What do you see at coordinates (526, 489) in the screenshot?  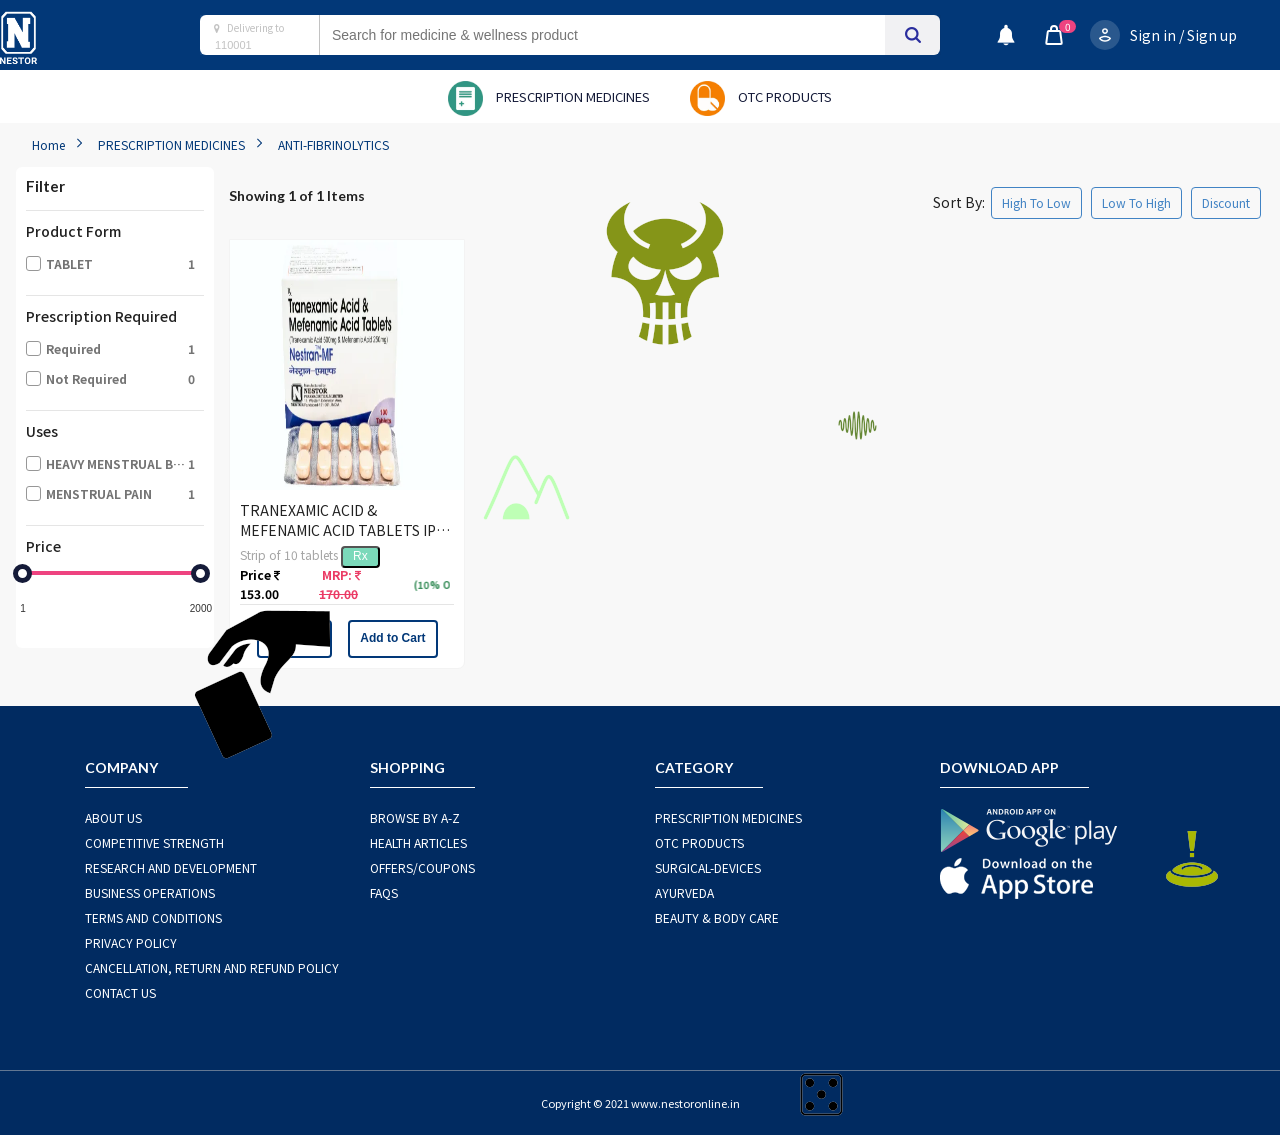 I see `explore cave or dungeon location` at bounding box center [526, 489].